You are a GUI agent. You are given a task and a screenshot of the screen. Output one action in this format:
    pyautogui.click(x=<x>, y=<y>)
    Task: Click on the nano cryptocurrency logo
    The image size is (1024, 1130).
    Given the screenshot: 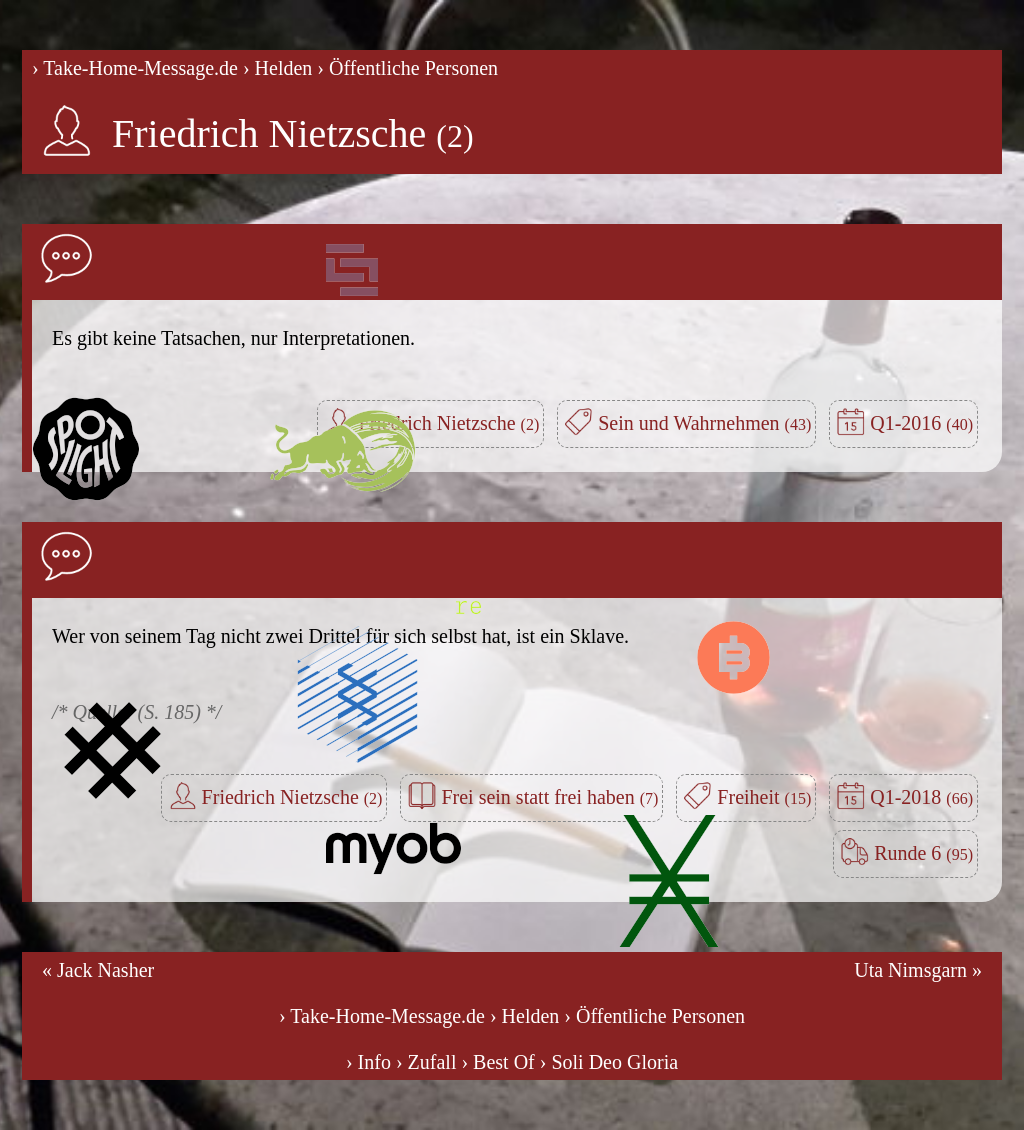 What is the action you would take?
    pyautogui.click(x=669, y=881)
    